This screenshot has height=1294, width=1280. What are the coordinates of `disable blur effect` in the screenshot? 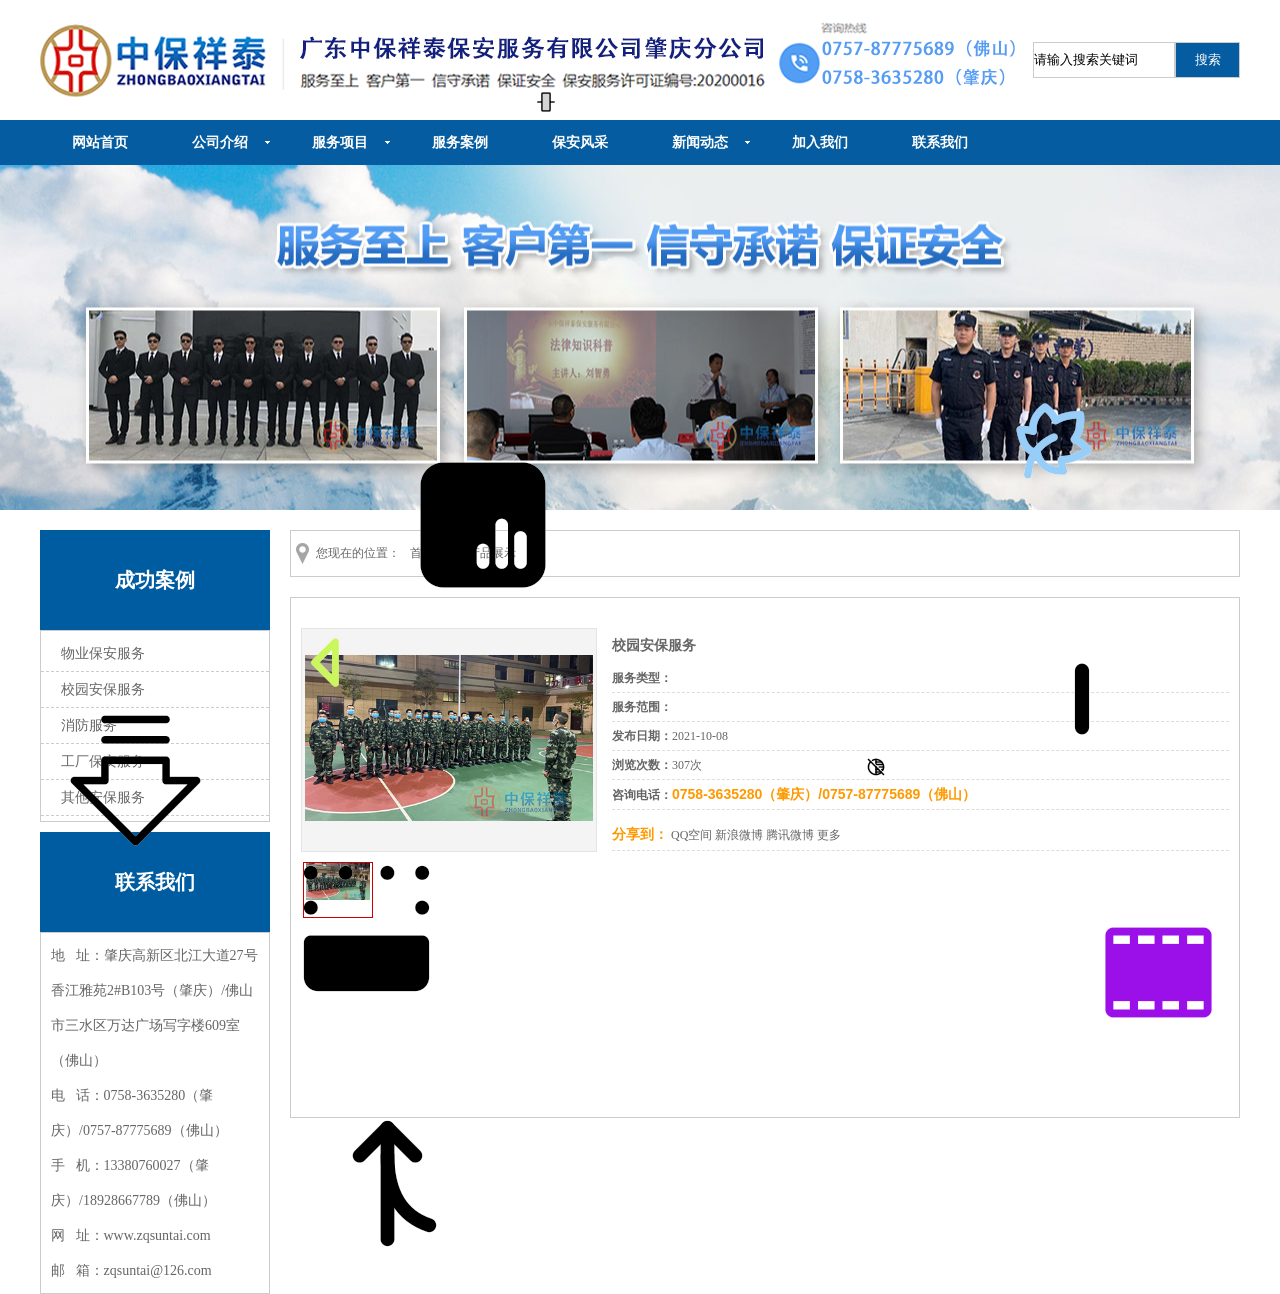 It's located at (876, 767).